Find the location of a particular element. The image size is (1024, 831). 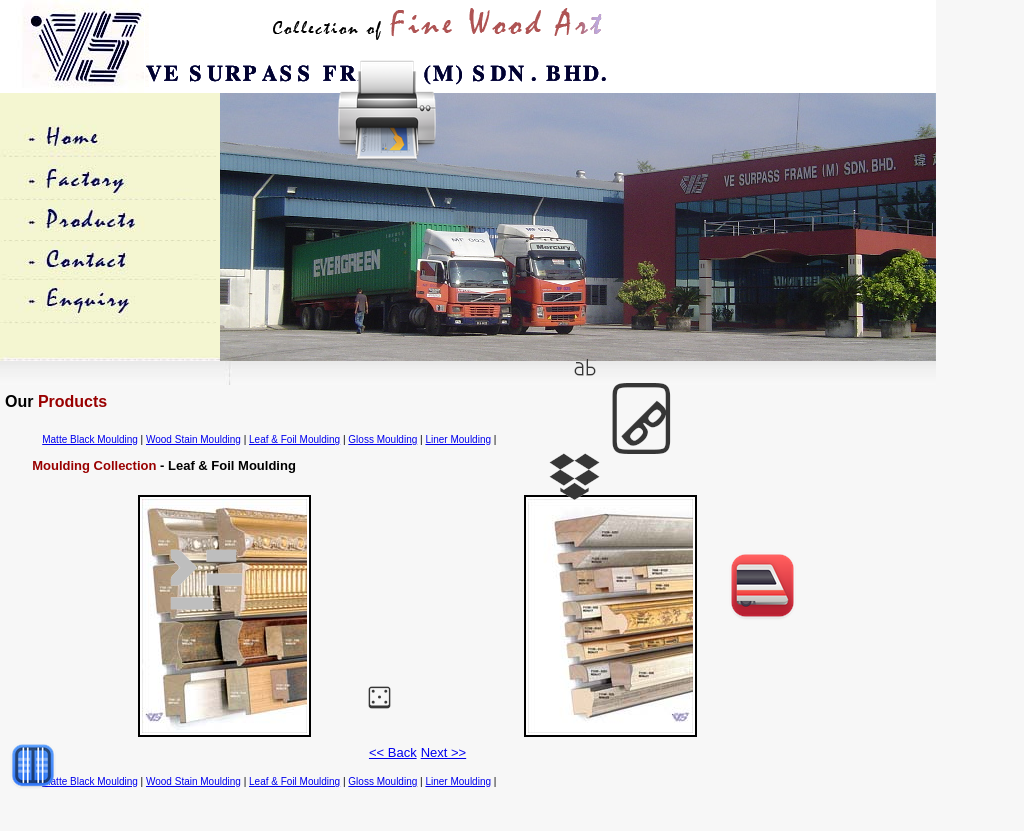

open virtualization container settings is located at coordinates (33, 766).